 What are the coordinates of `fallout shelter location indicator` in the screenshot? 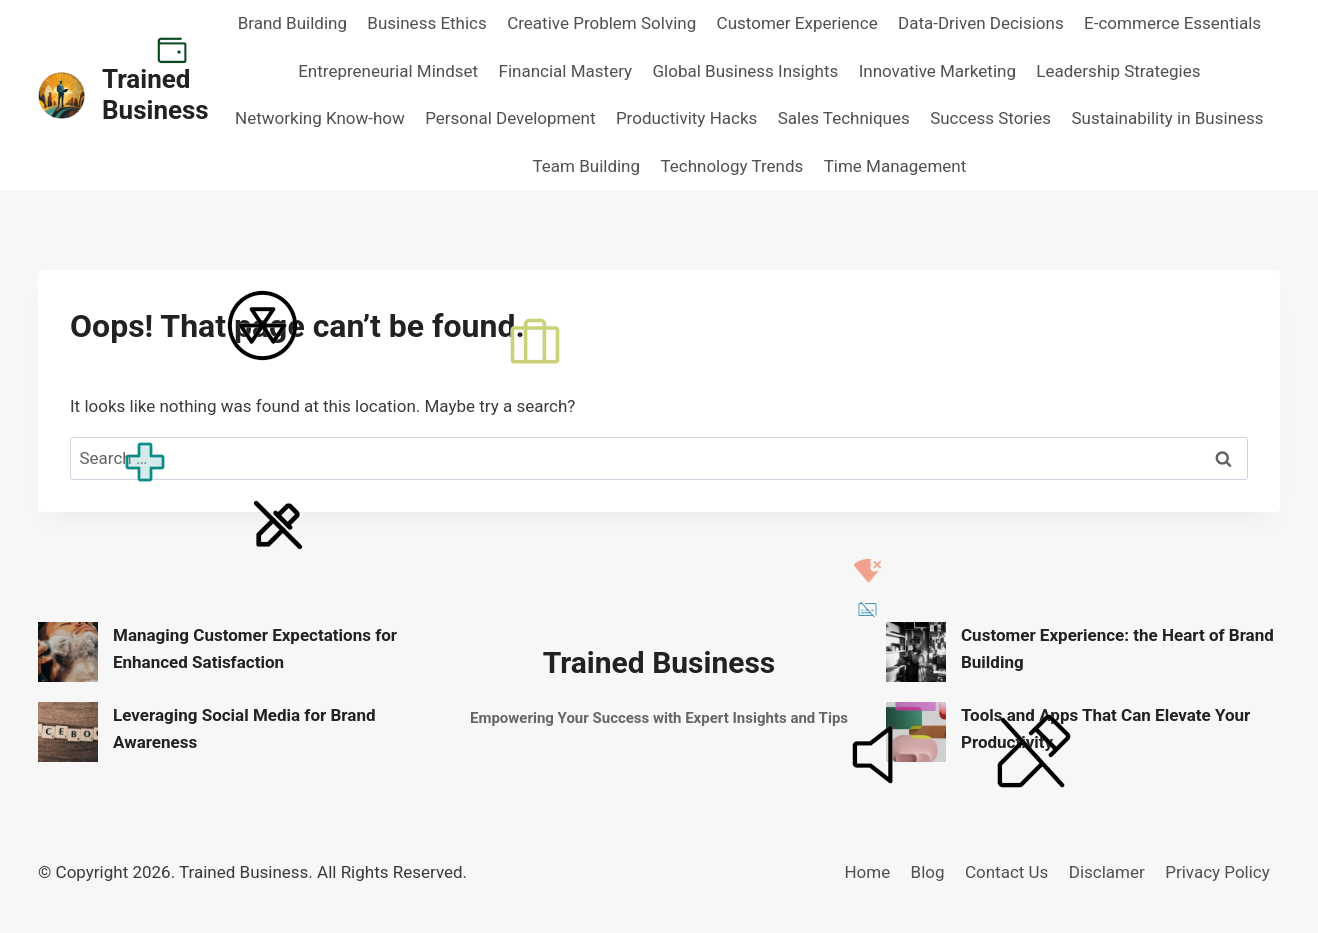 It's located at (262, 325).